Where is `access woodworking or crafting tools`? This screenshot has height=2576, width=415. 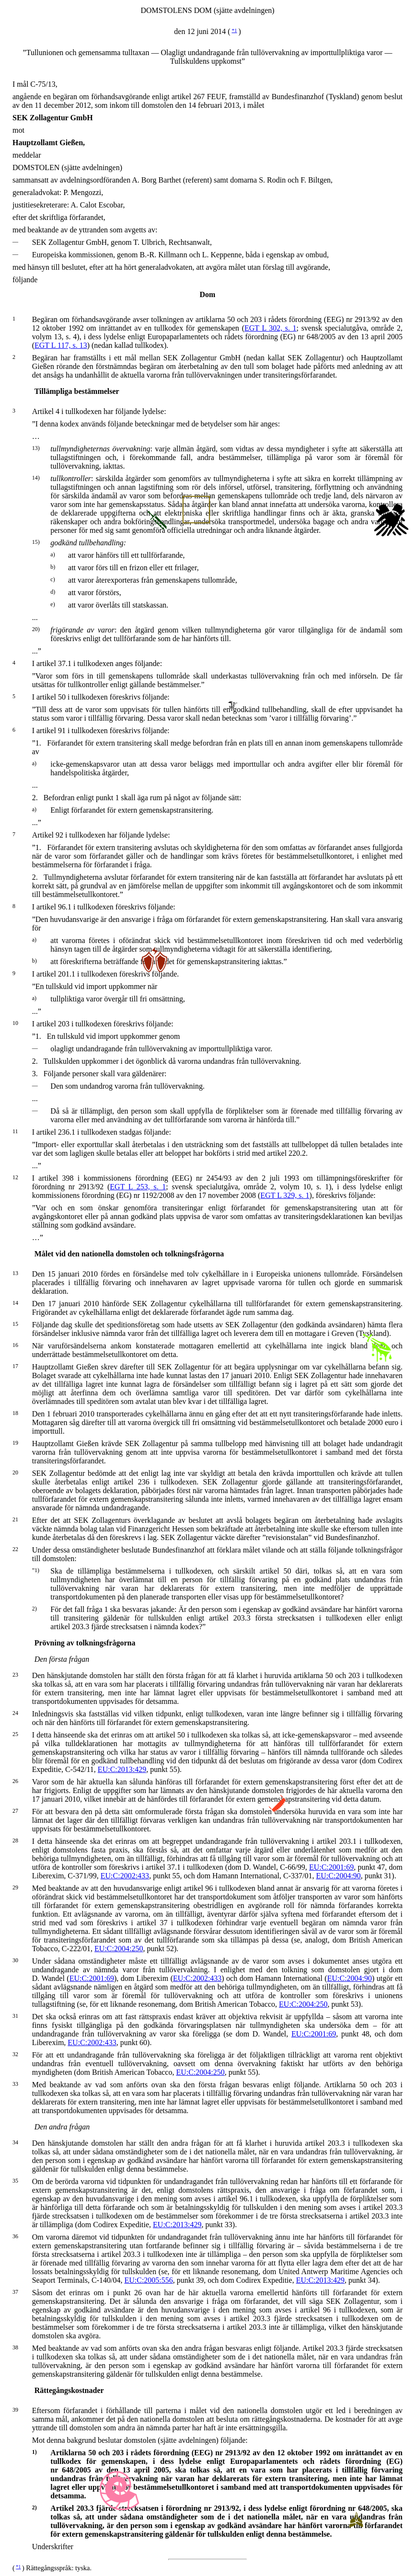 access woodworking or crafting tools is located at coordinates (277, 1804).